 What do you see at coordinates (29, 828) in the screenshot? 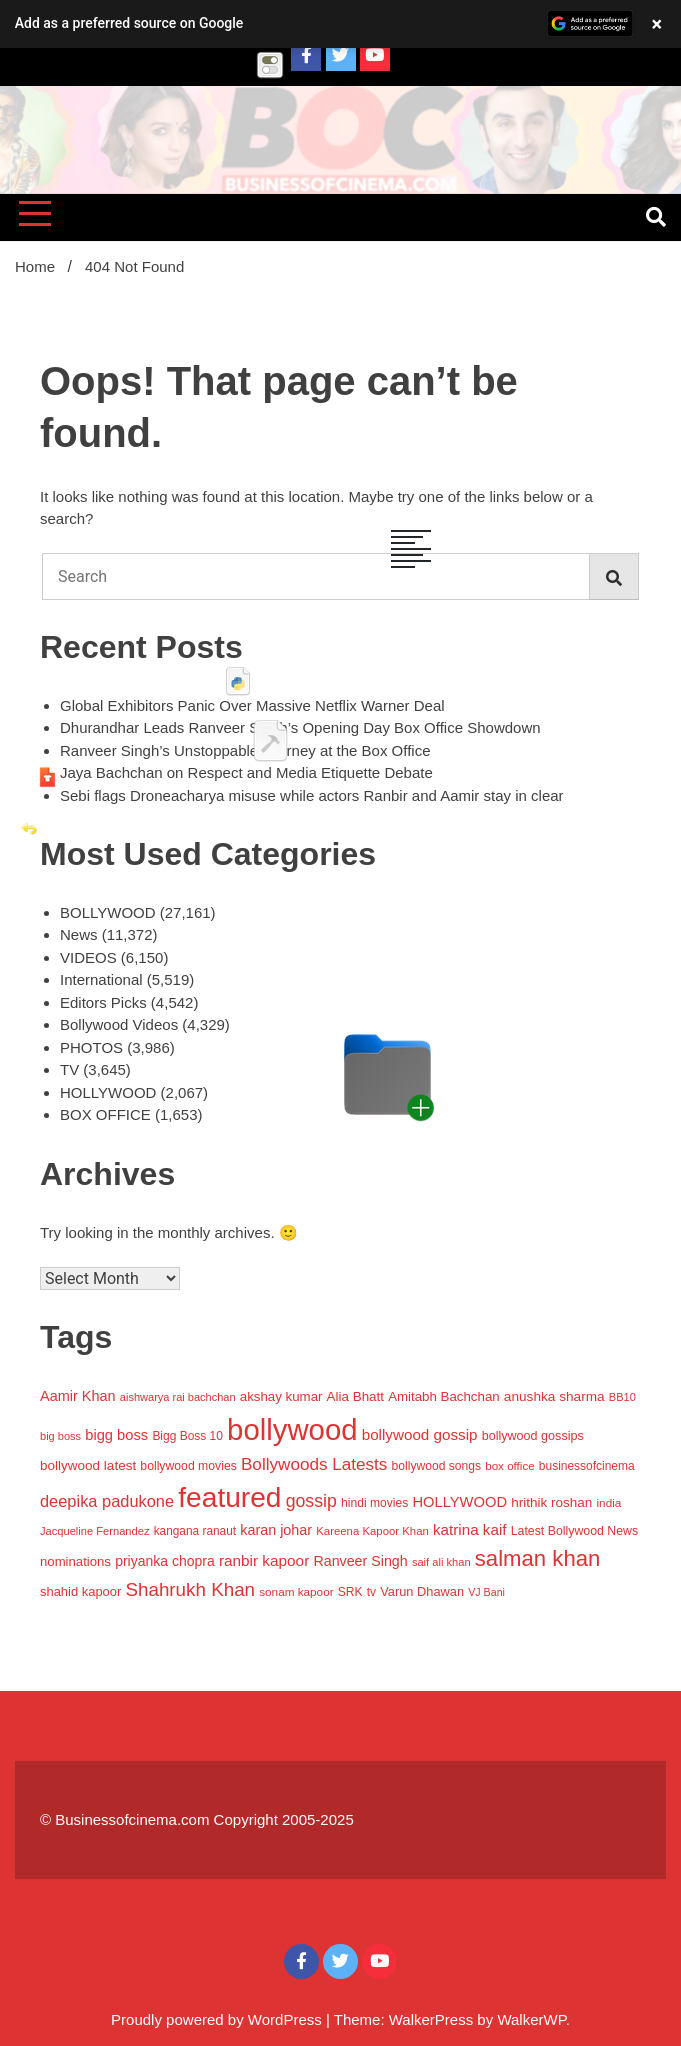
I see `undo the last action` at bounding box center [29, 828].